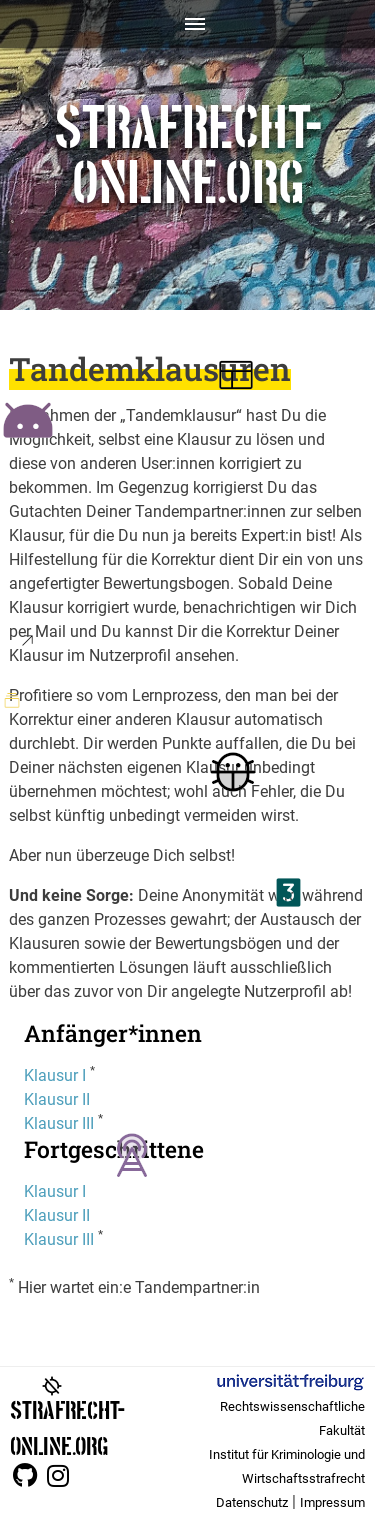 The image size is (375, 1537). I want to click on indicates cellular network signal strength, so click(132, 1156).